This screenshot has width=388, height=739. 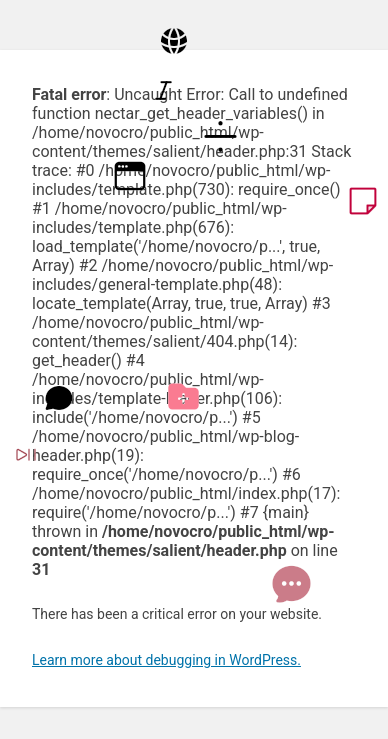 What do you see at coordinates (130, 176) in the screenshot?
I see `open a new window` at bounding box center [130, 176].